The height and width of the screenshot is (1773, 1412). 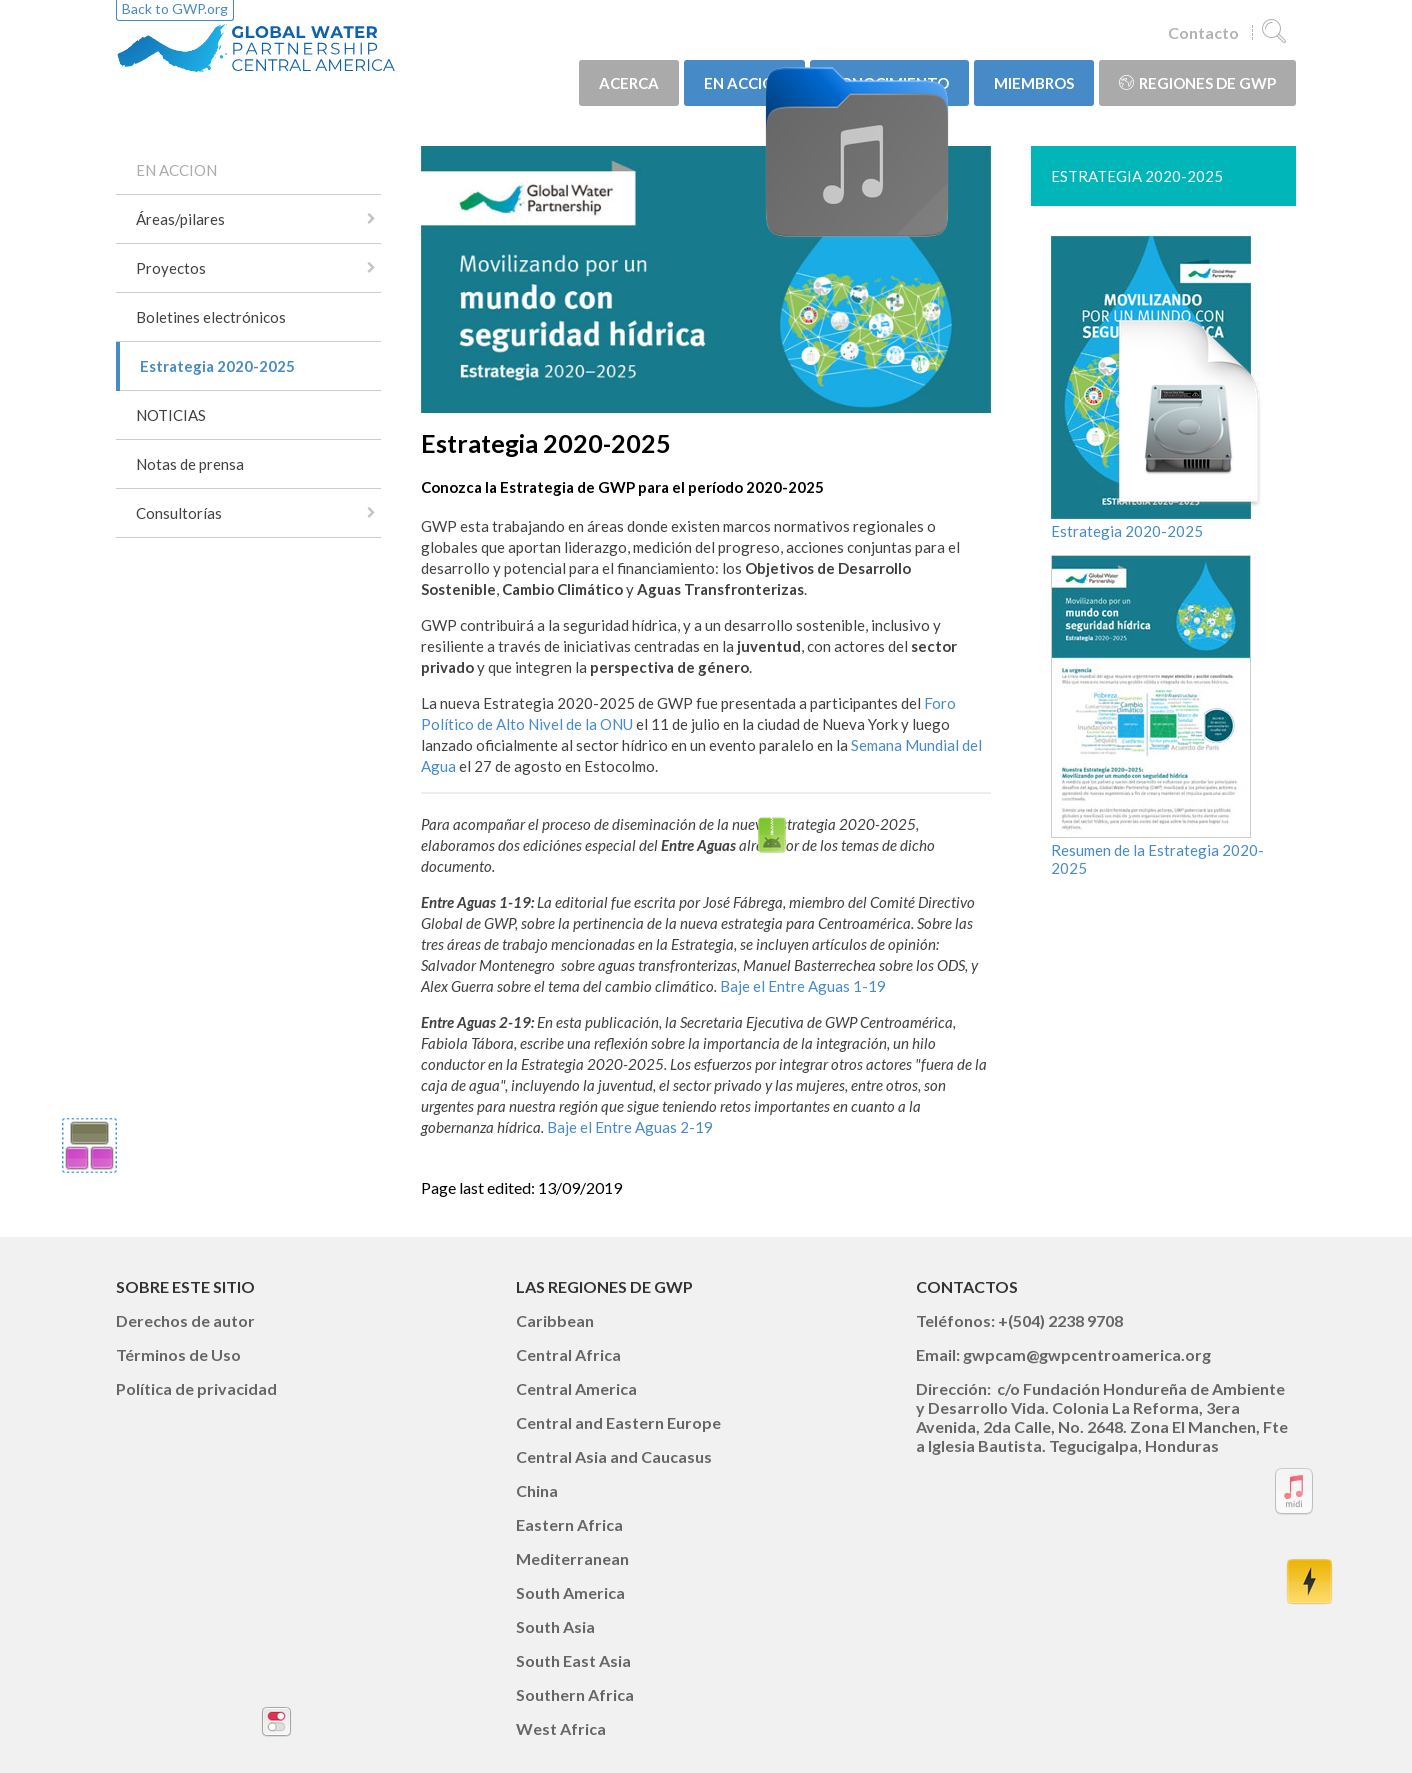 What do you see at coordinates (1294, 1491) in the screenshot?
I see `a midi audio file` at bounding box center [1294, 1491].